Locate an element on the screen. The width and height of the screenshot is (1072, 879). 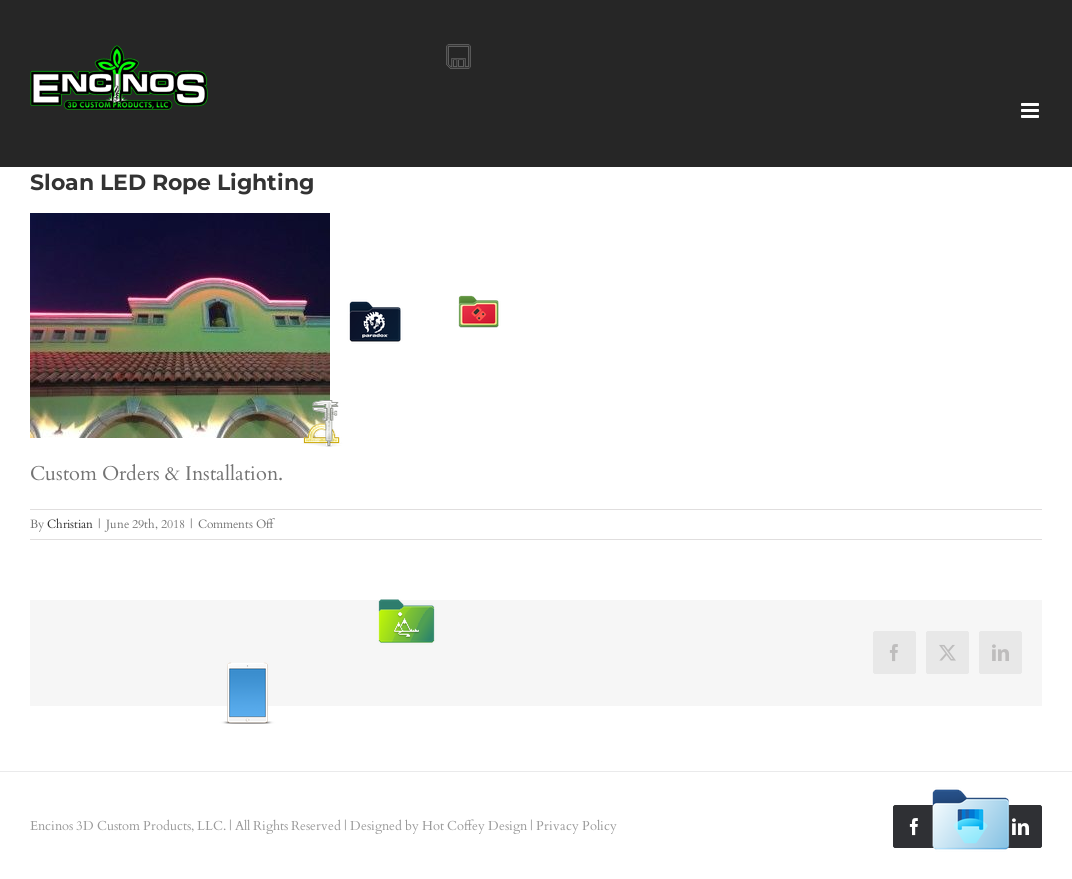
open GameJolt folder is located at coordinates (406, 622).